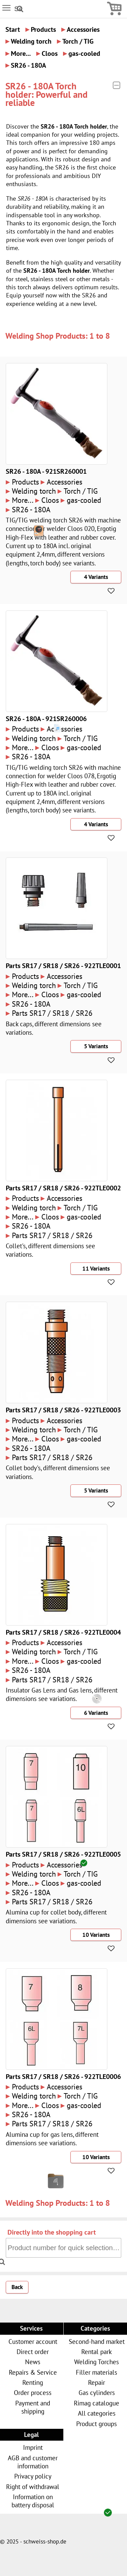  Describe the element at coordinates (108, 2512) in the screenshot. I see `indicates dropbox file is fully synced` at that location.